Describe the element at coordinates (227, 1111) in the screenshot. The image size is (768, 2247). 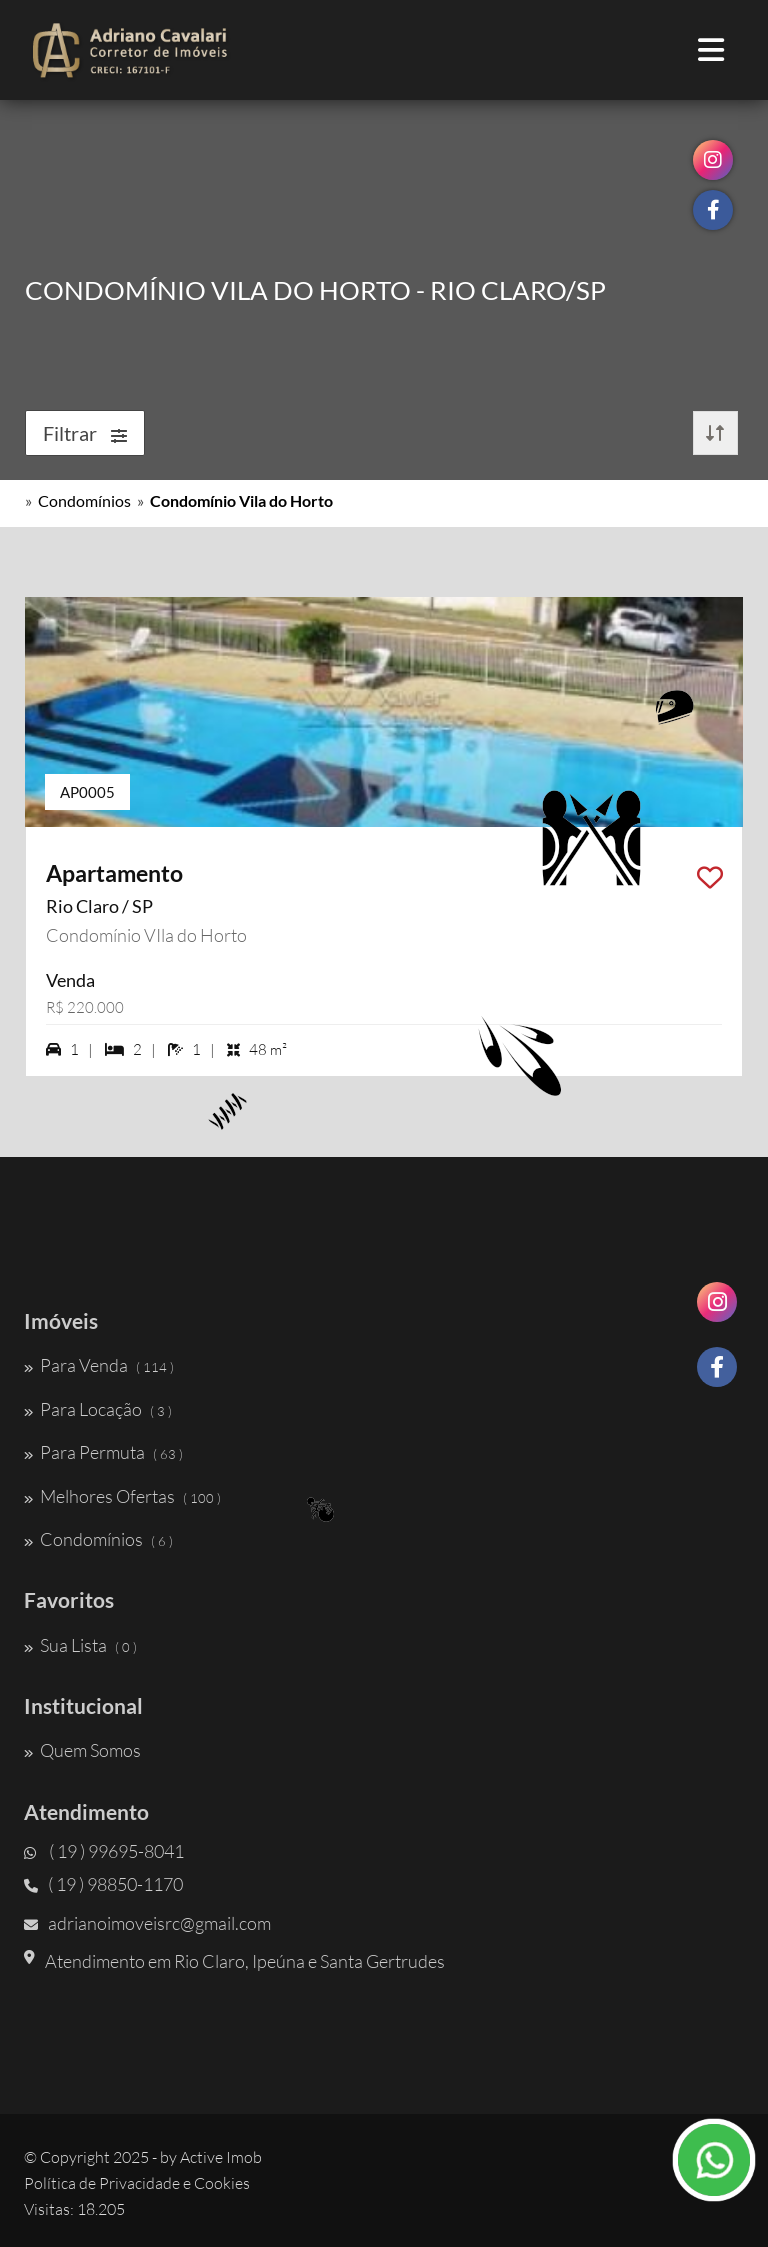
I see `indicates spring physics or bounce effect` at that location.